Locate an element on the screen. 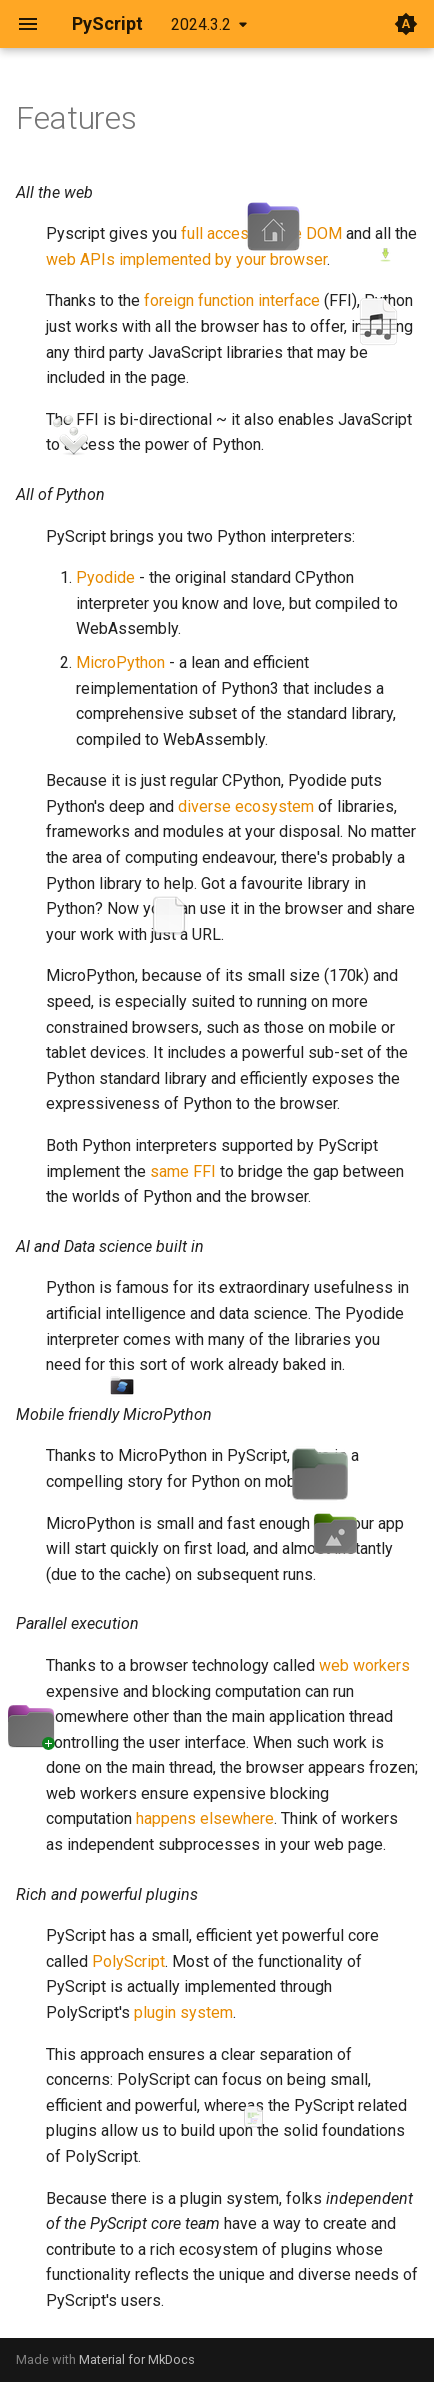 This screenshot has height=2382, width=434. open pictures folder is located at coordinates (335, 1533).